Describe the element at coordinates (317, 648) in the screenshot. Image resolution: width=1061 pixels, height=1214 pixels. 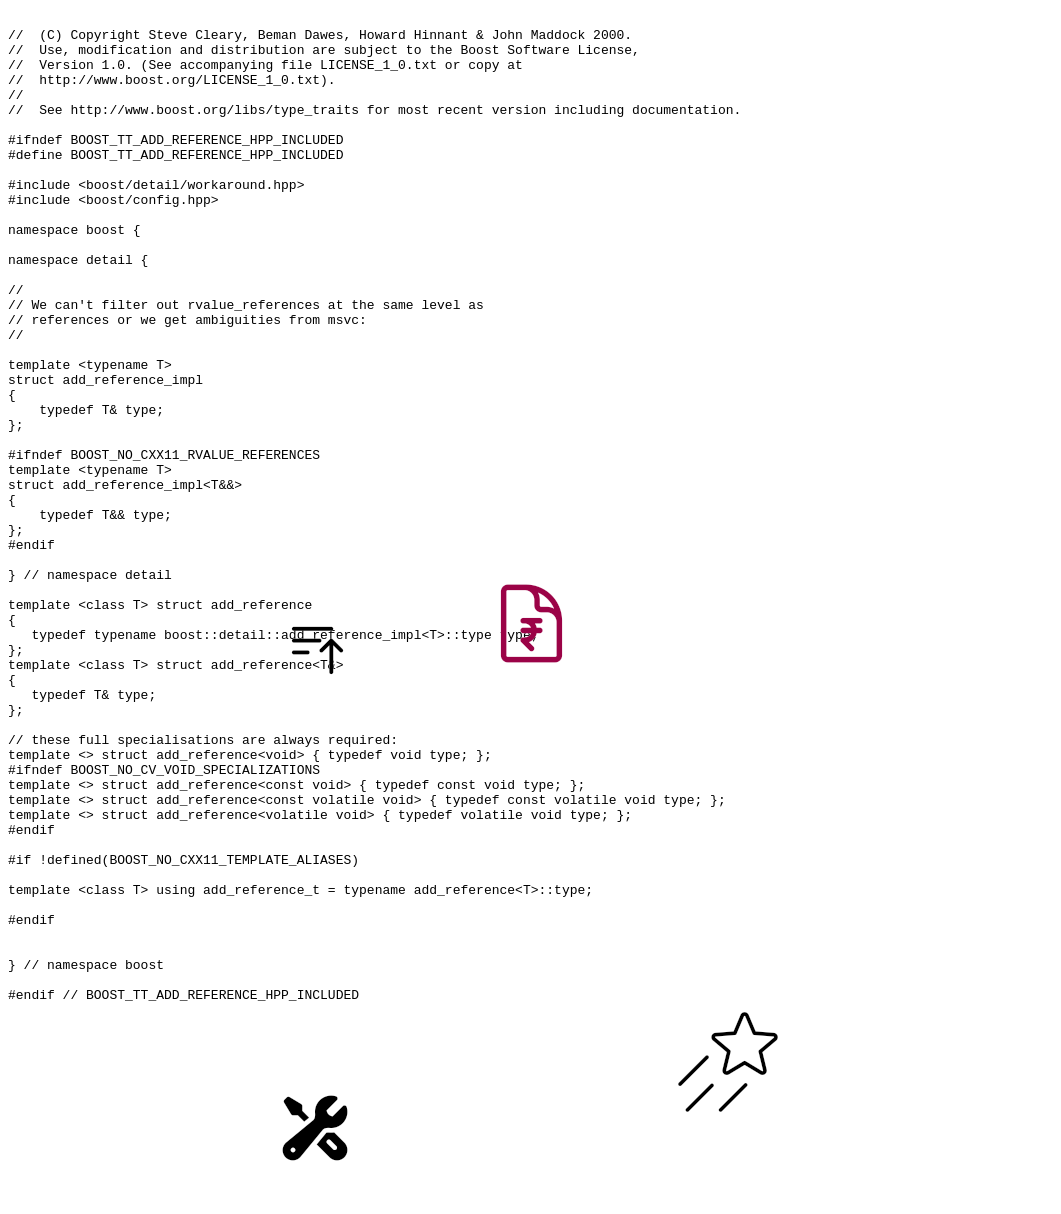
I see `sort list in ascending order` at that location.